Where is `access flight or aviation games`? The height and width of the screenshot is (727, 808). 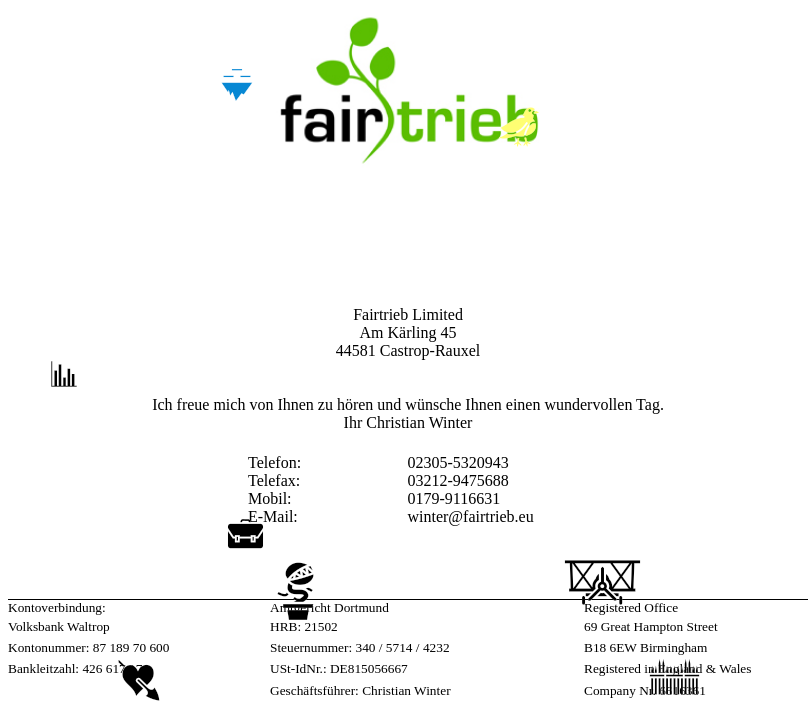 access flight or aviation games is located at coordinates (602, 582).